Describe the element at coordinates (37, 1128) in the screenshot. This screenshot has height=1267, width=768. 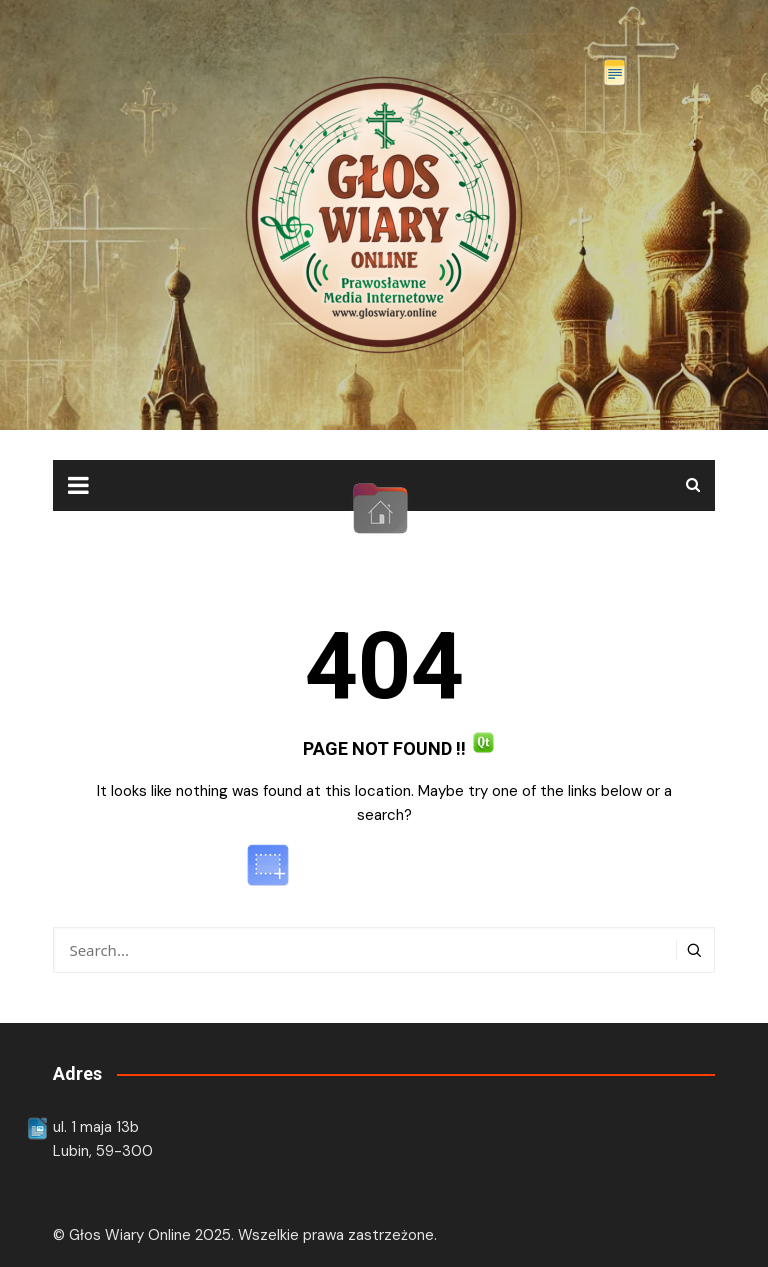
I see `open LibreOffice Writer application` at that location.